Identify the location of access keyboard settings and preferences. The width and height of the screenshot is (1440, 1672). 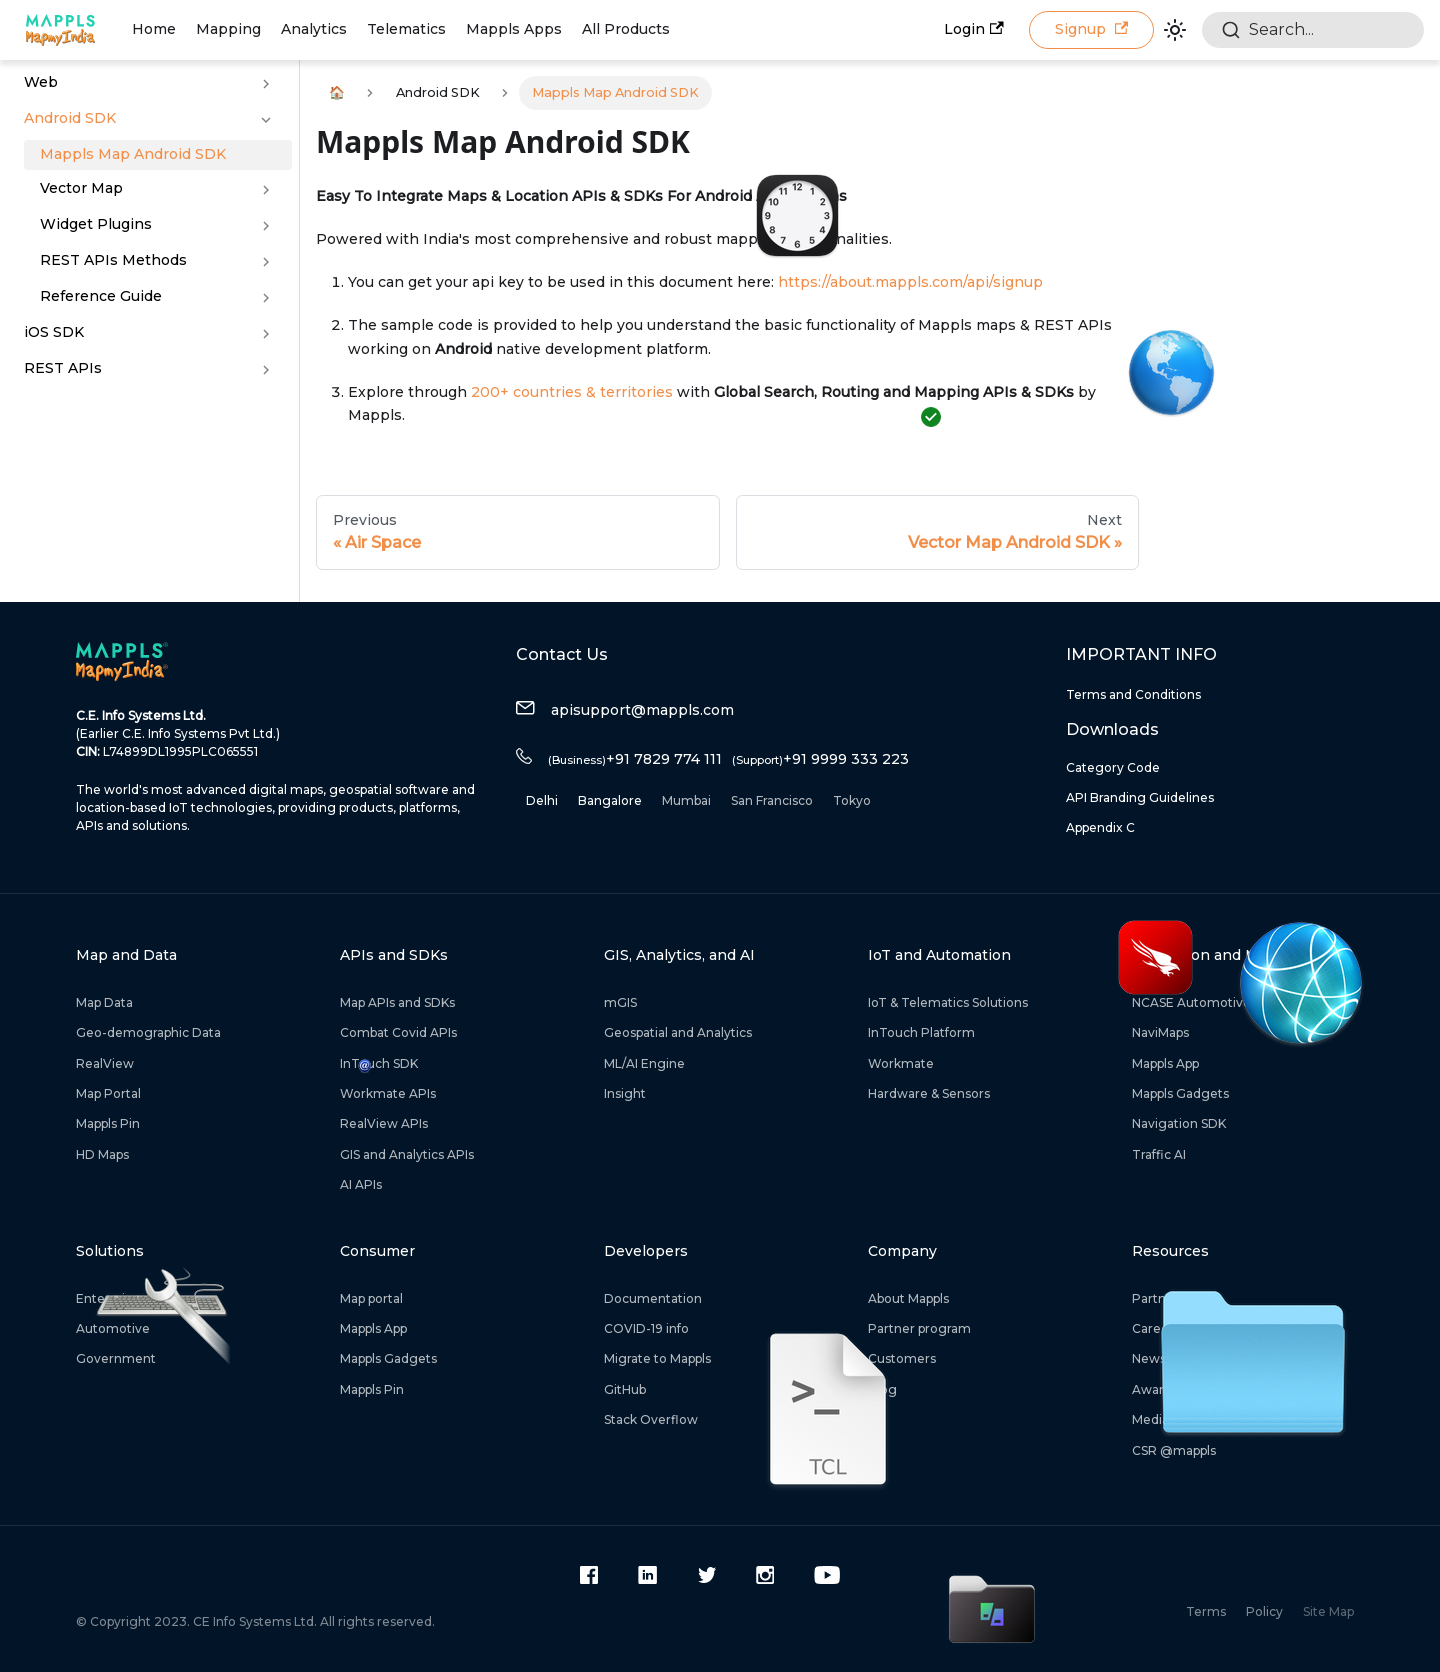
(161, 1291).